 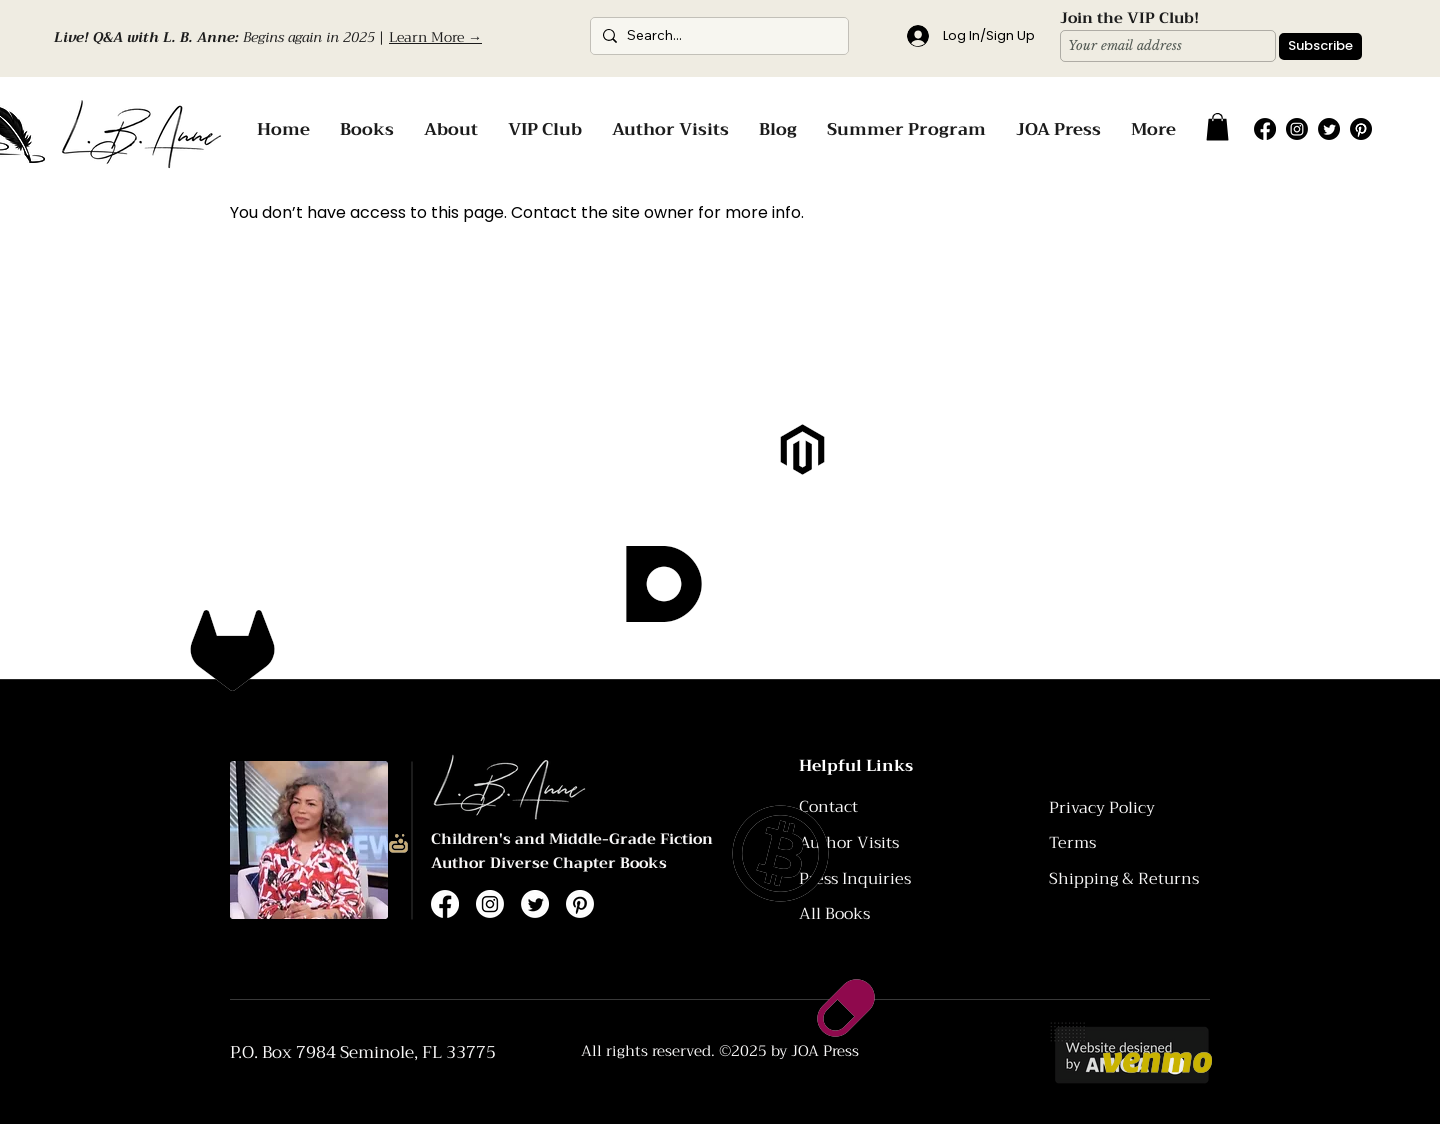 I want to click on DatoCMS logo, so click(x=664, y=584).